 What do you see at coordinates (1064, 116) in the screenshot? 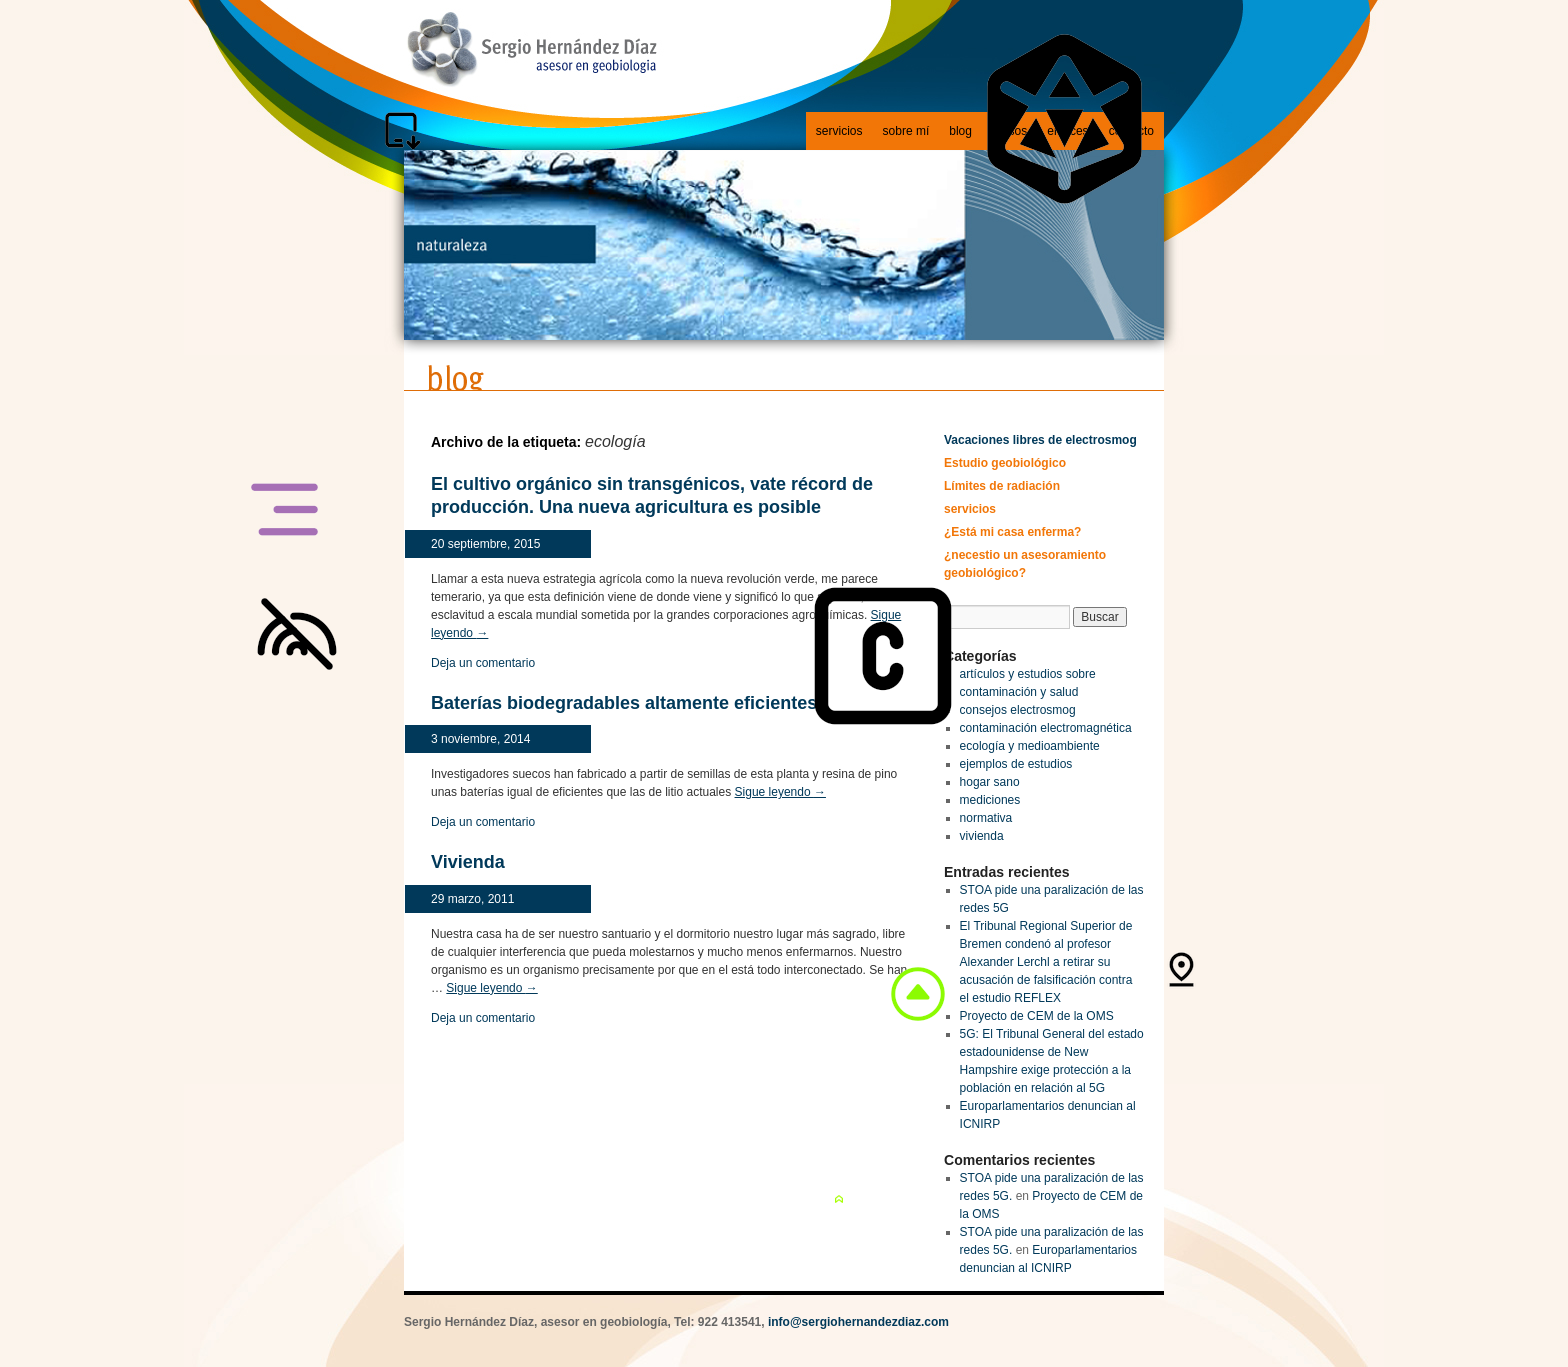
I see `access tabletop gaming or RPG features` at bounding box center [1064, 116].